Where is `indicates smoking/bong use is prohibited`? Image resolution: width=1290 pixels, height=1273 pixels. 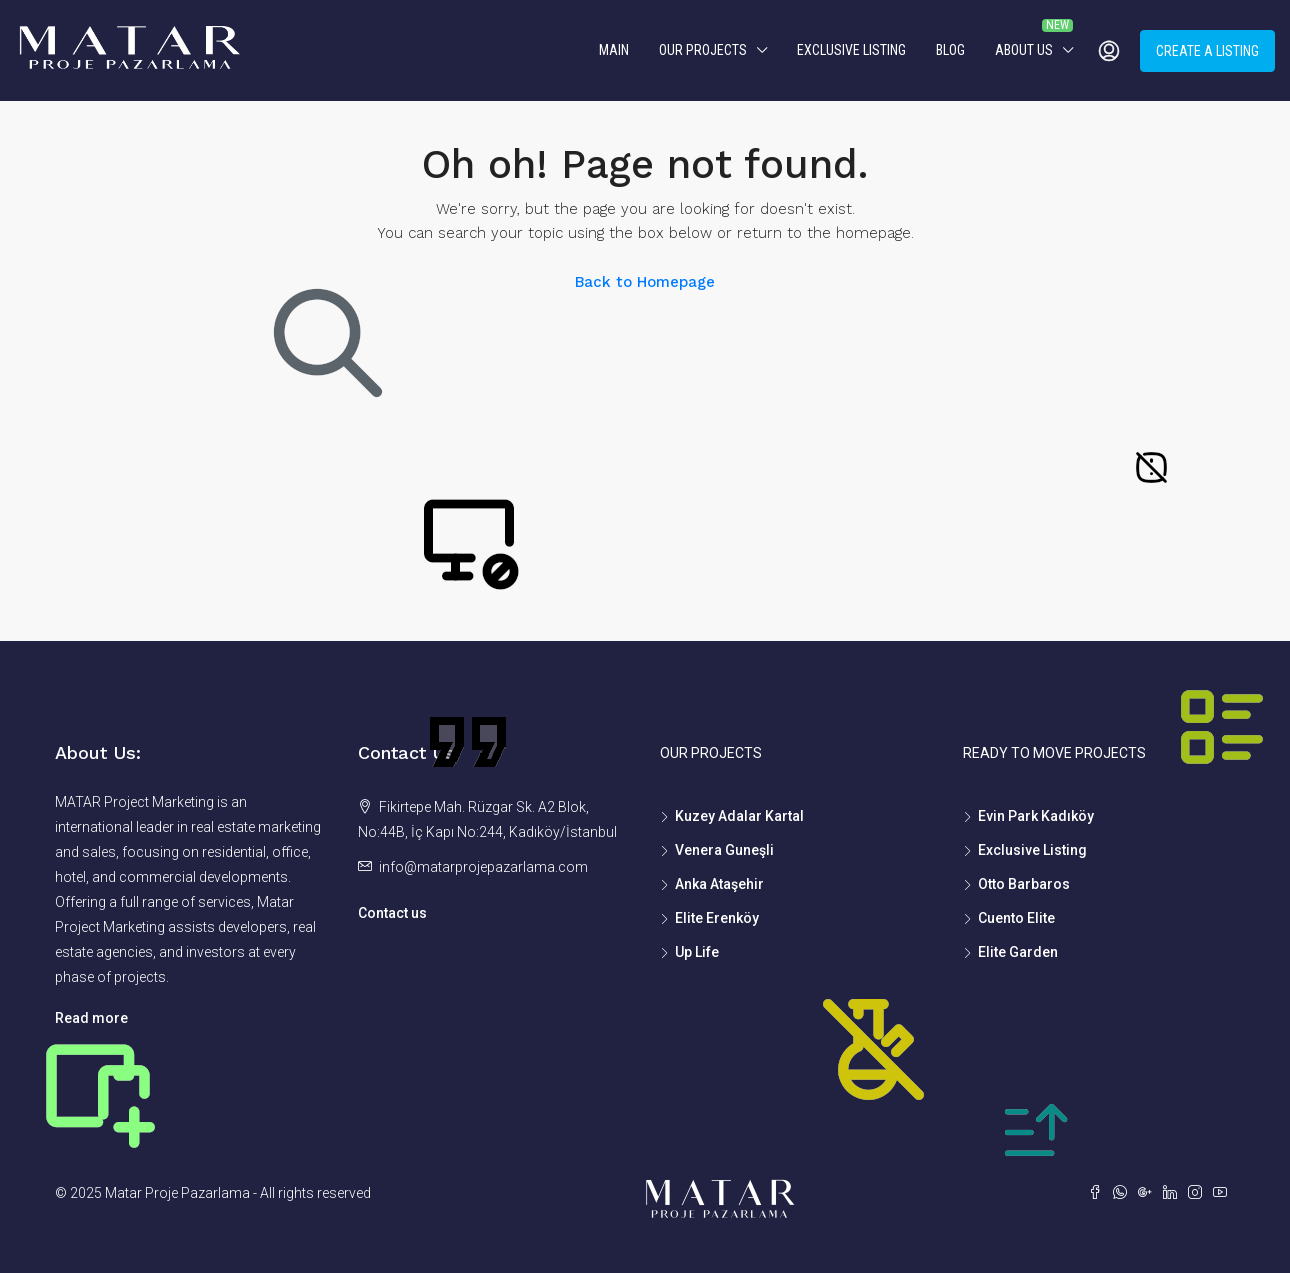
indicates smoking/bong use is prohibited is located at coordinates (873, 1049).